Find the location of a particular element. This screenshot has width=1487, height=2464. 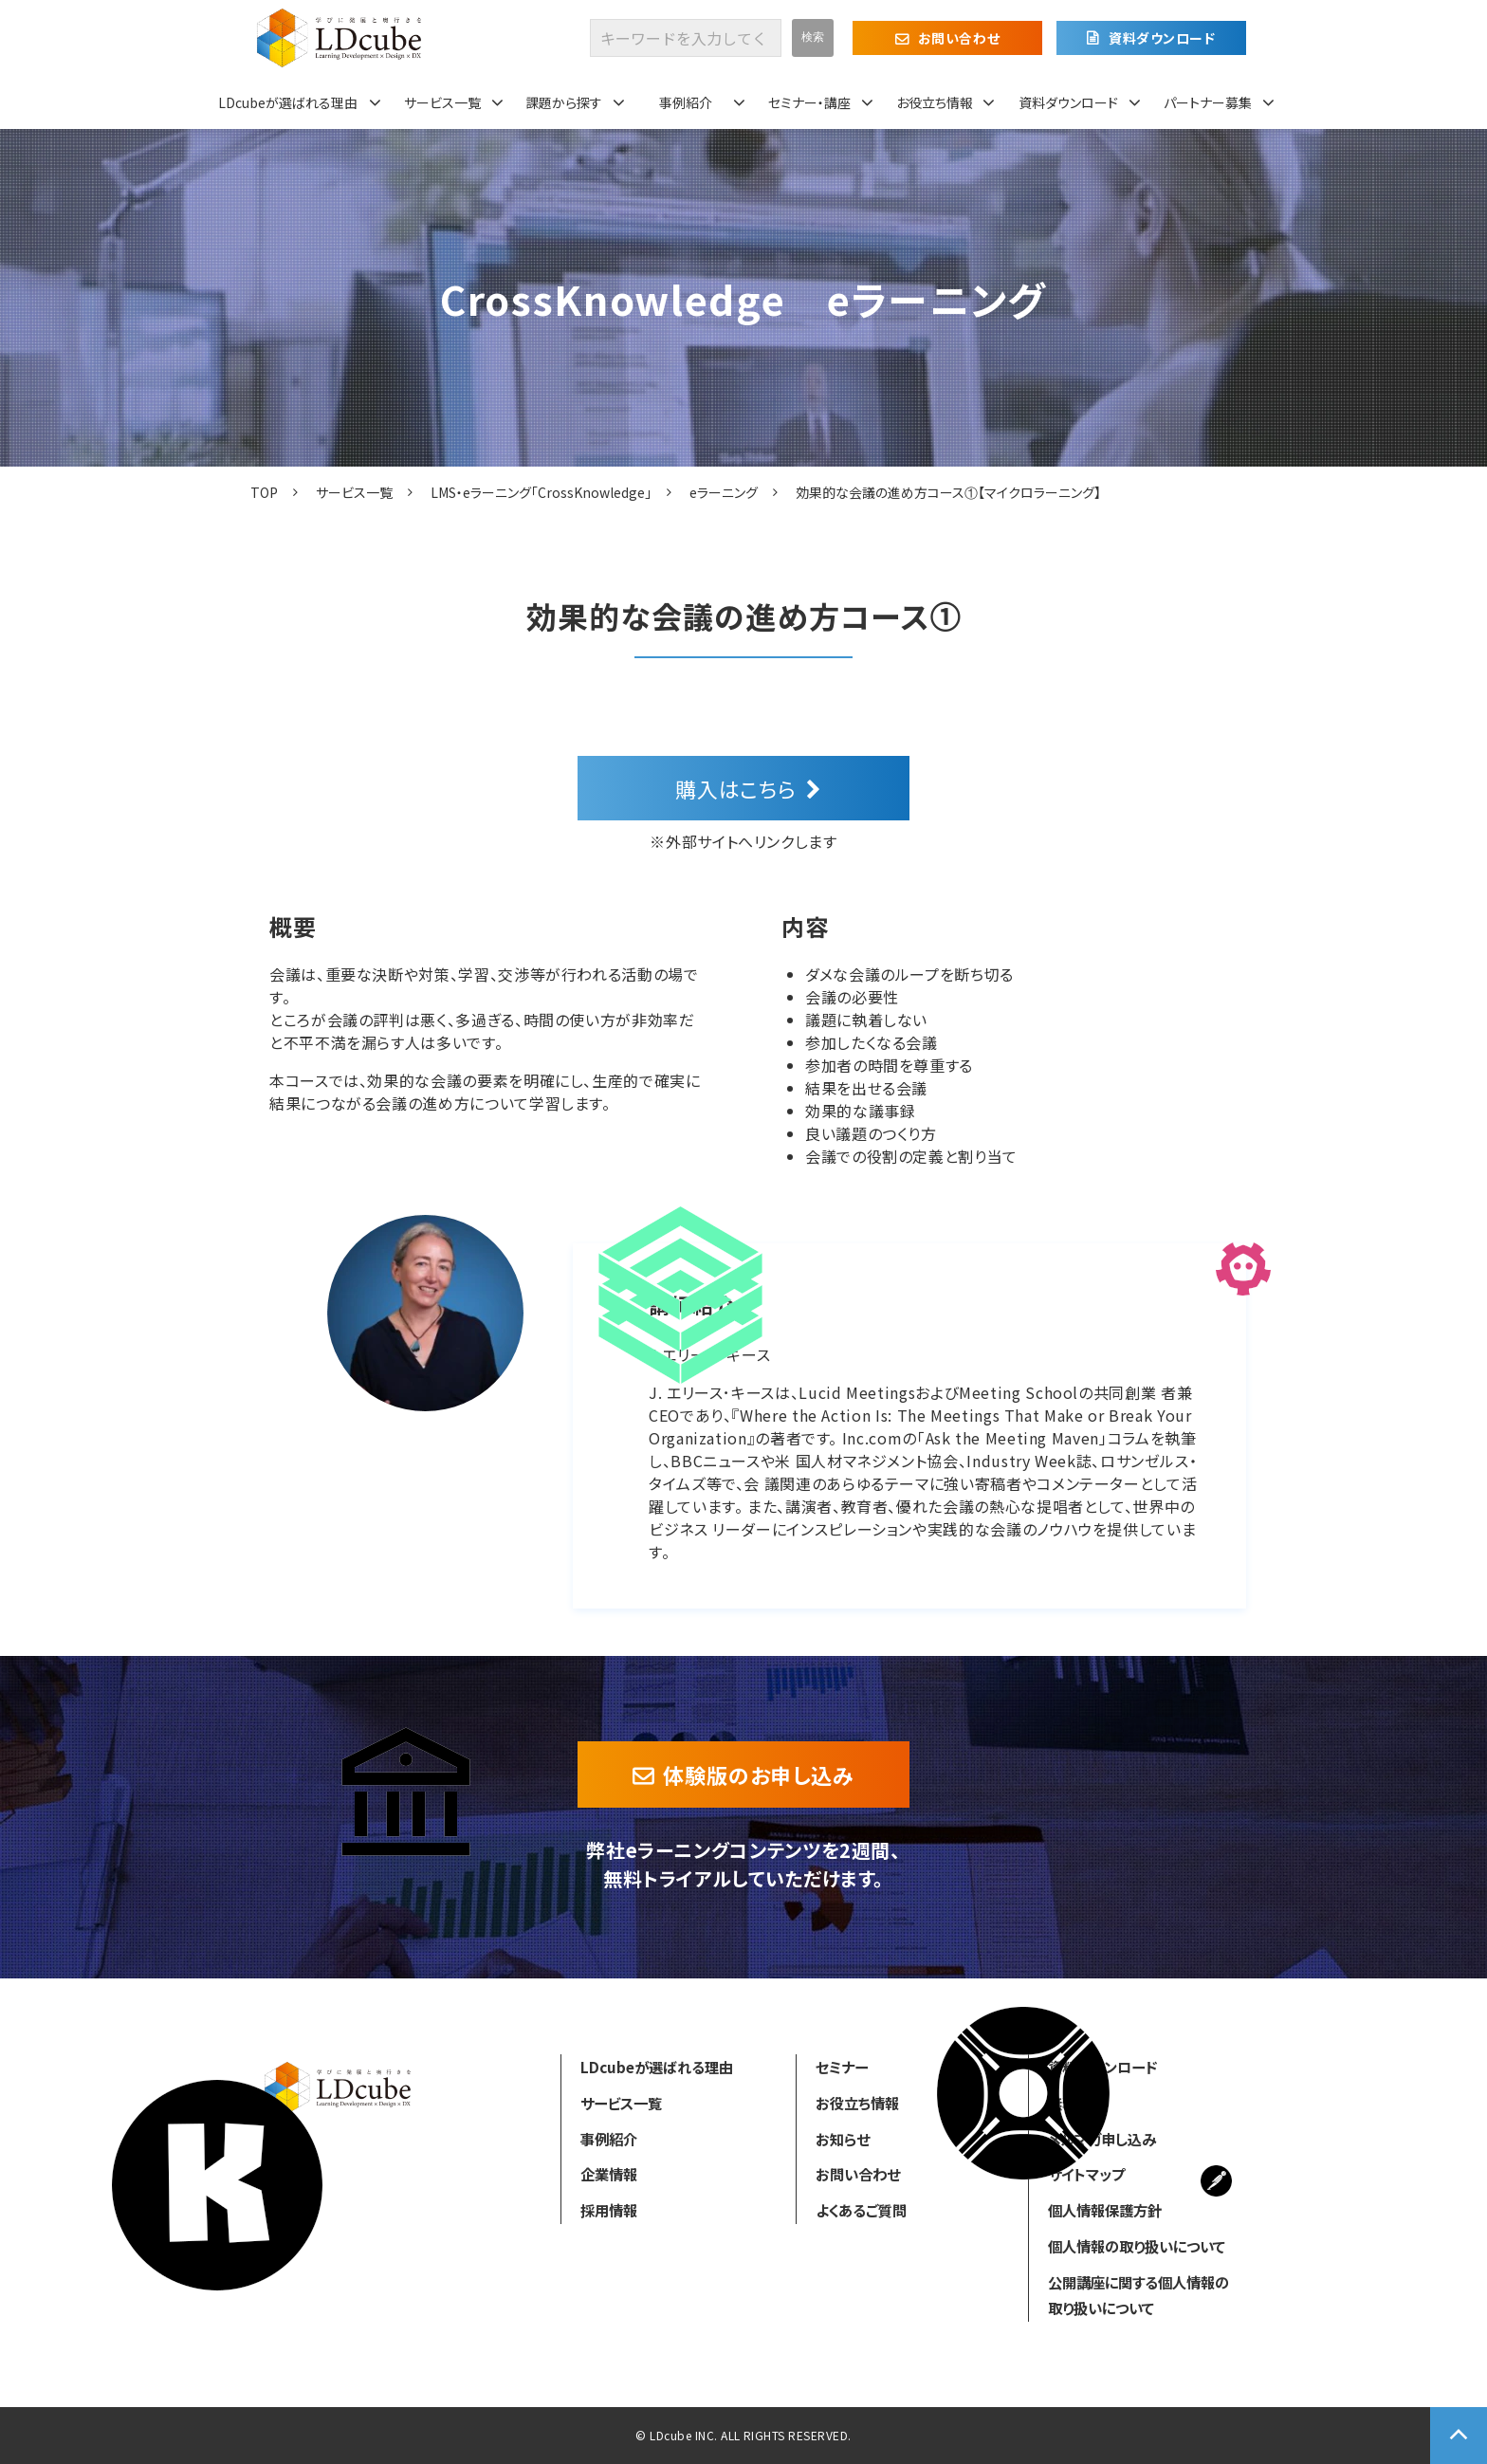

konva javascript library logo is located at coordinates (217, 2185).